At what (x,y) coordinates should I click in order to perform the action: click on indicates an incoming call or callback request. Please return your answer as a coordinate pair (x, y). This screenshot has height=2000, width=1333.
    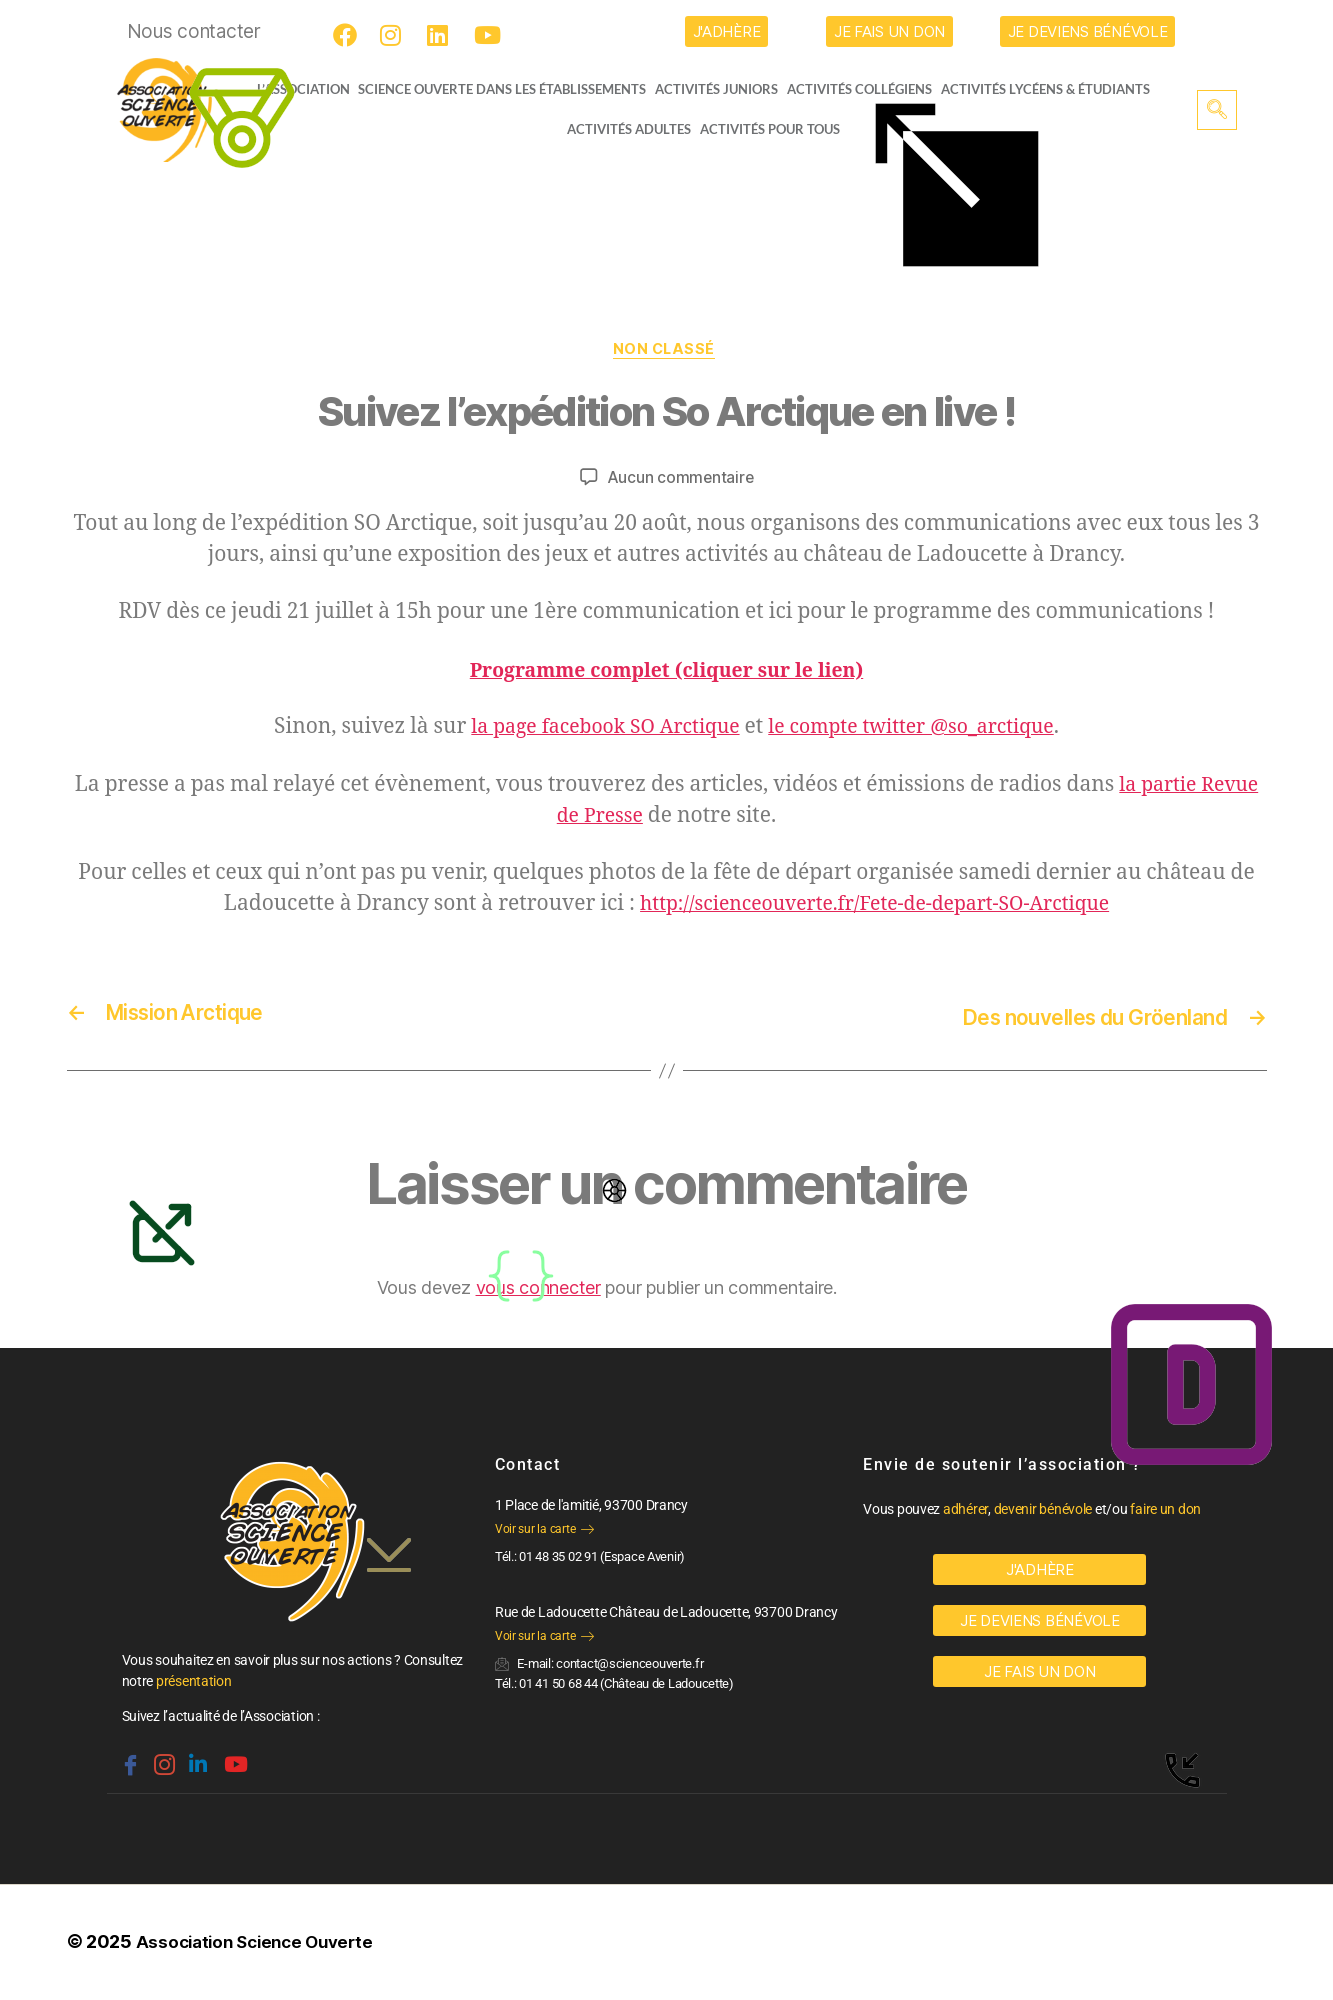
    Looking at the image, I should click on (1182, 1770).